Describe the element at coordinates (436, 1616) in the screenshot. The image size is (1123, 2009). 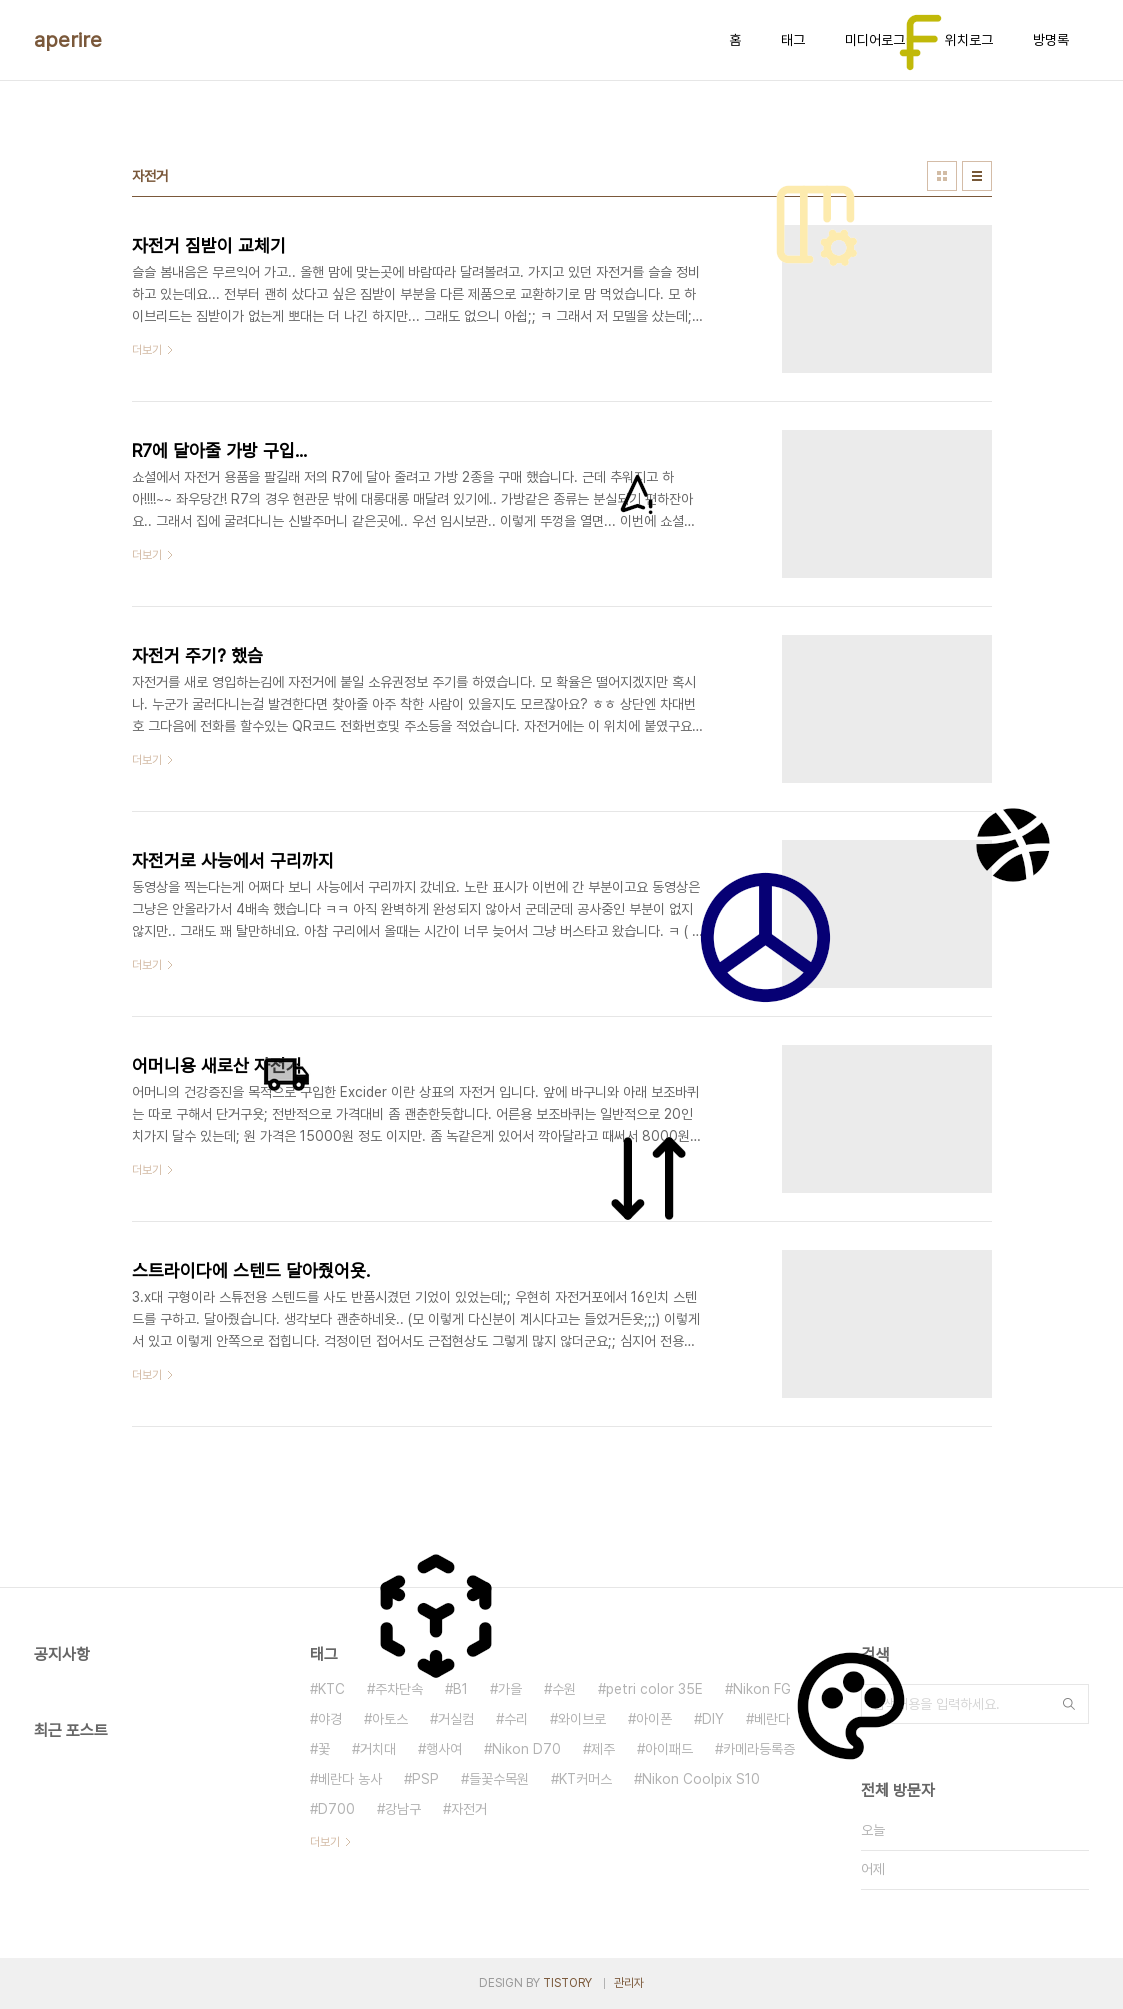
I see `access 3D modeling or spatial view options` at that location.